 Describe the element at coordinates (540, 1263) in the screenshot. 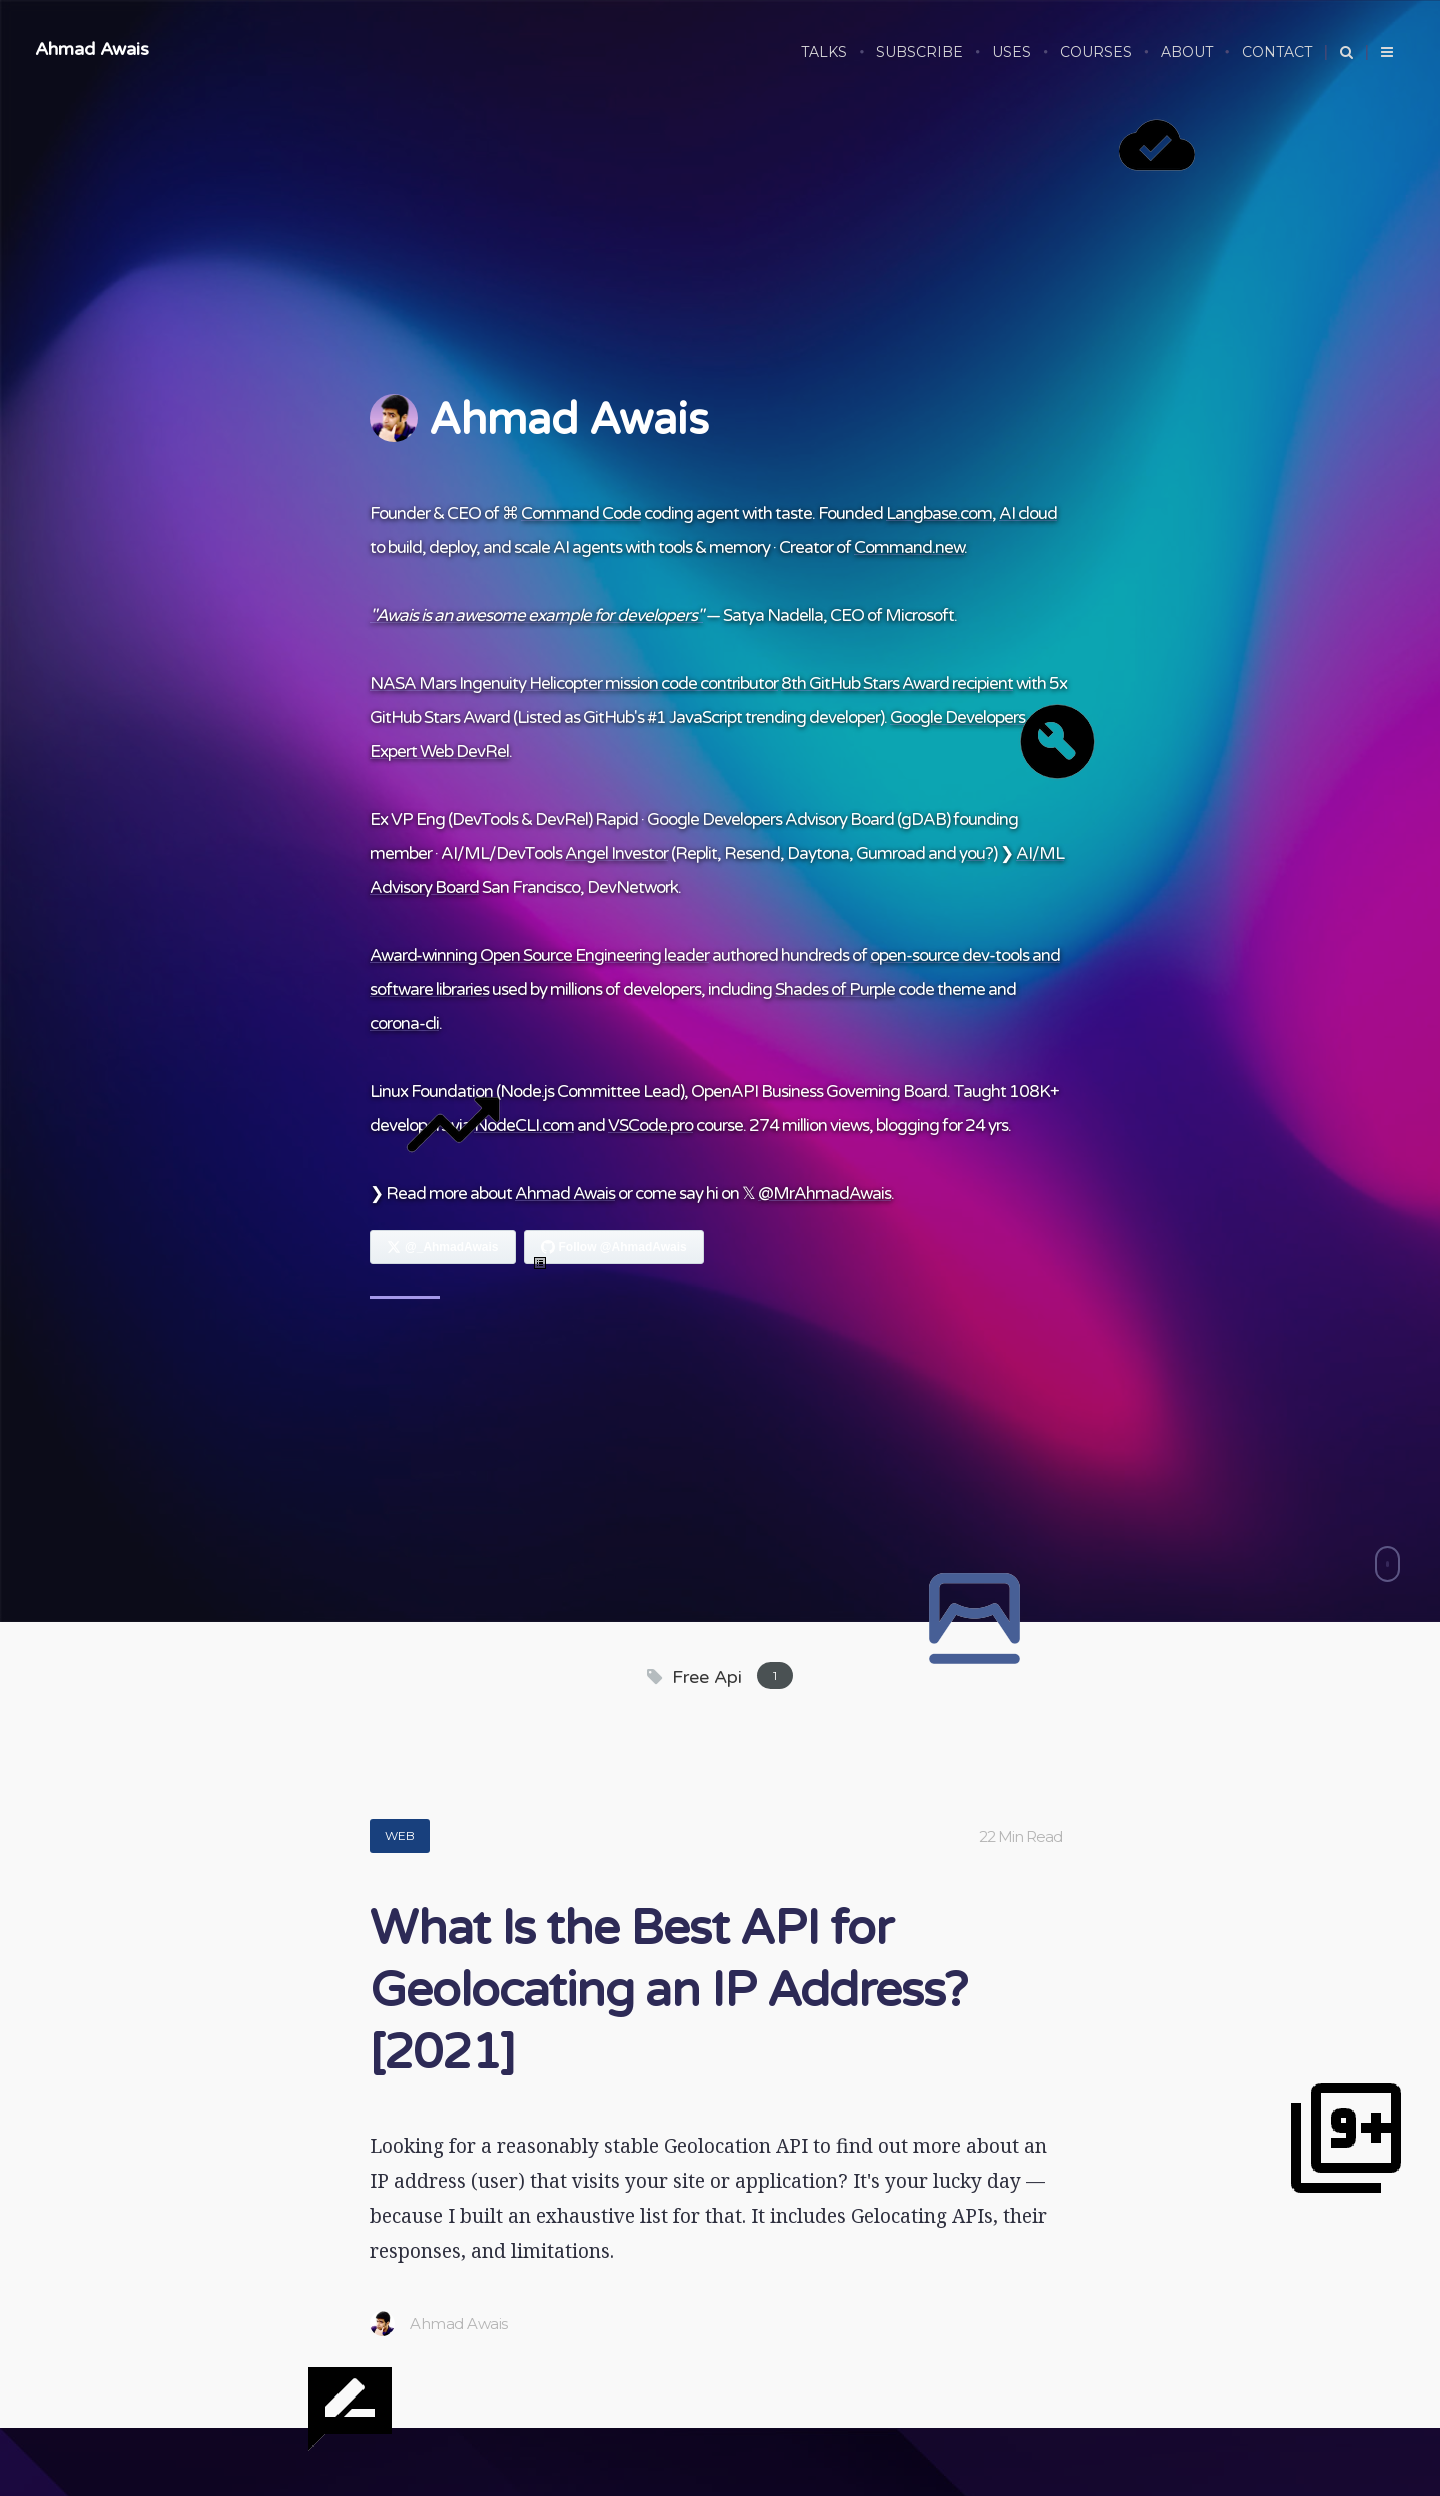

I see `view list details or properties` at that location.